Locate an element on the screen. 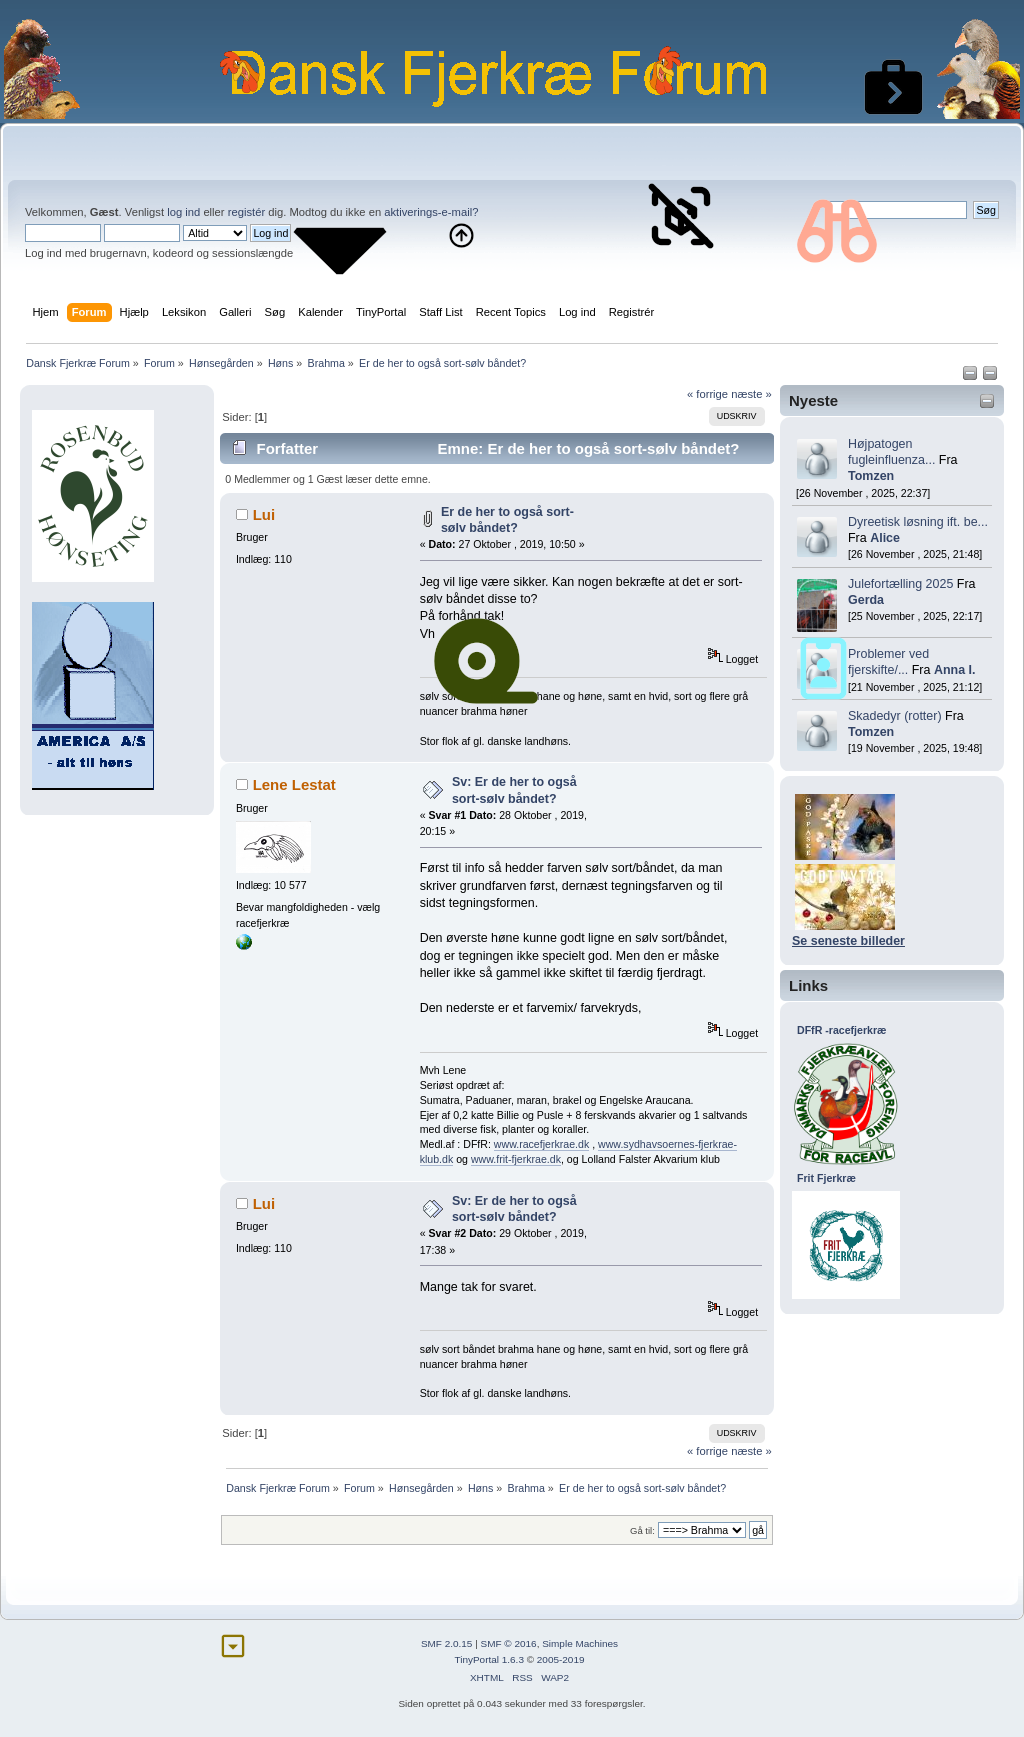 The image size is (1024, 1737). expand a dropdown menu or list is located at coordinates (340, 251).